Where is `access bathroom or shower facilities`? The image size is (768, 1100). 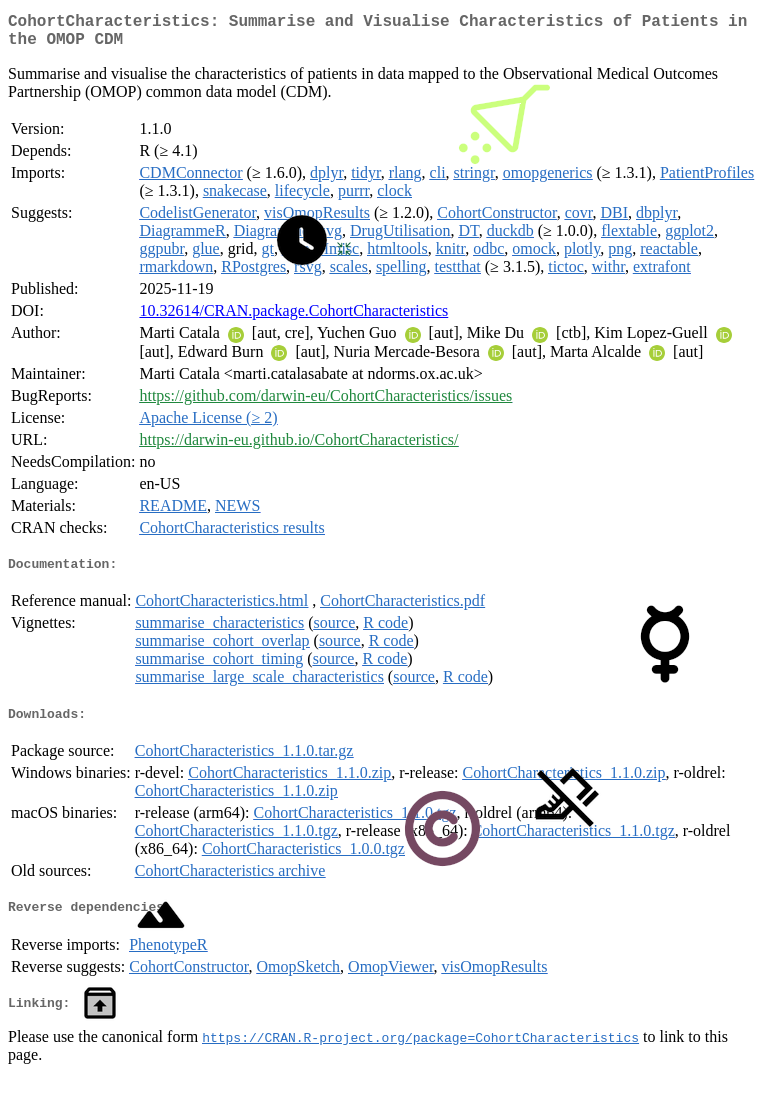
access bathroom or shower facilities is located at coordinates (503, 120).